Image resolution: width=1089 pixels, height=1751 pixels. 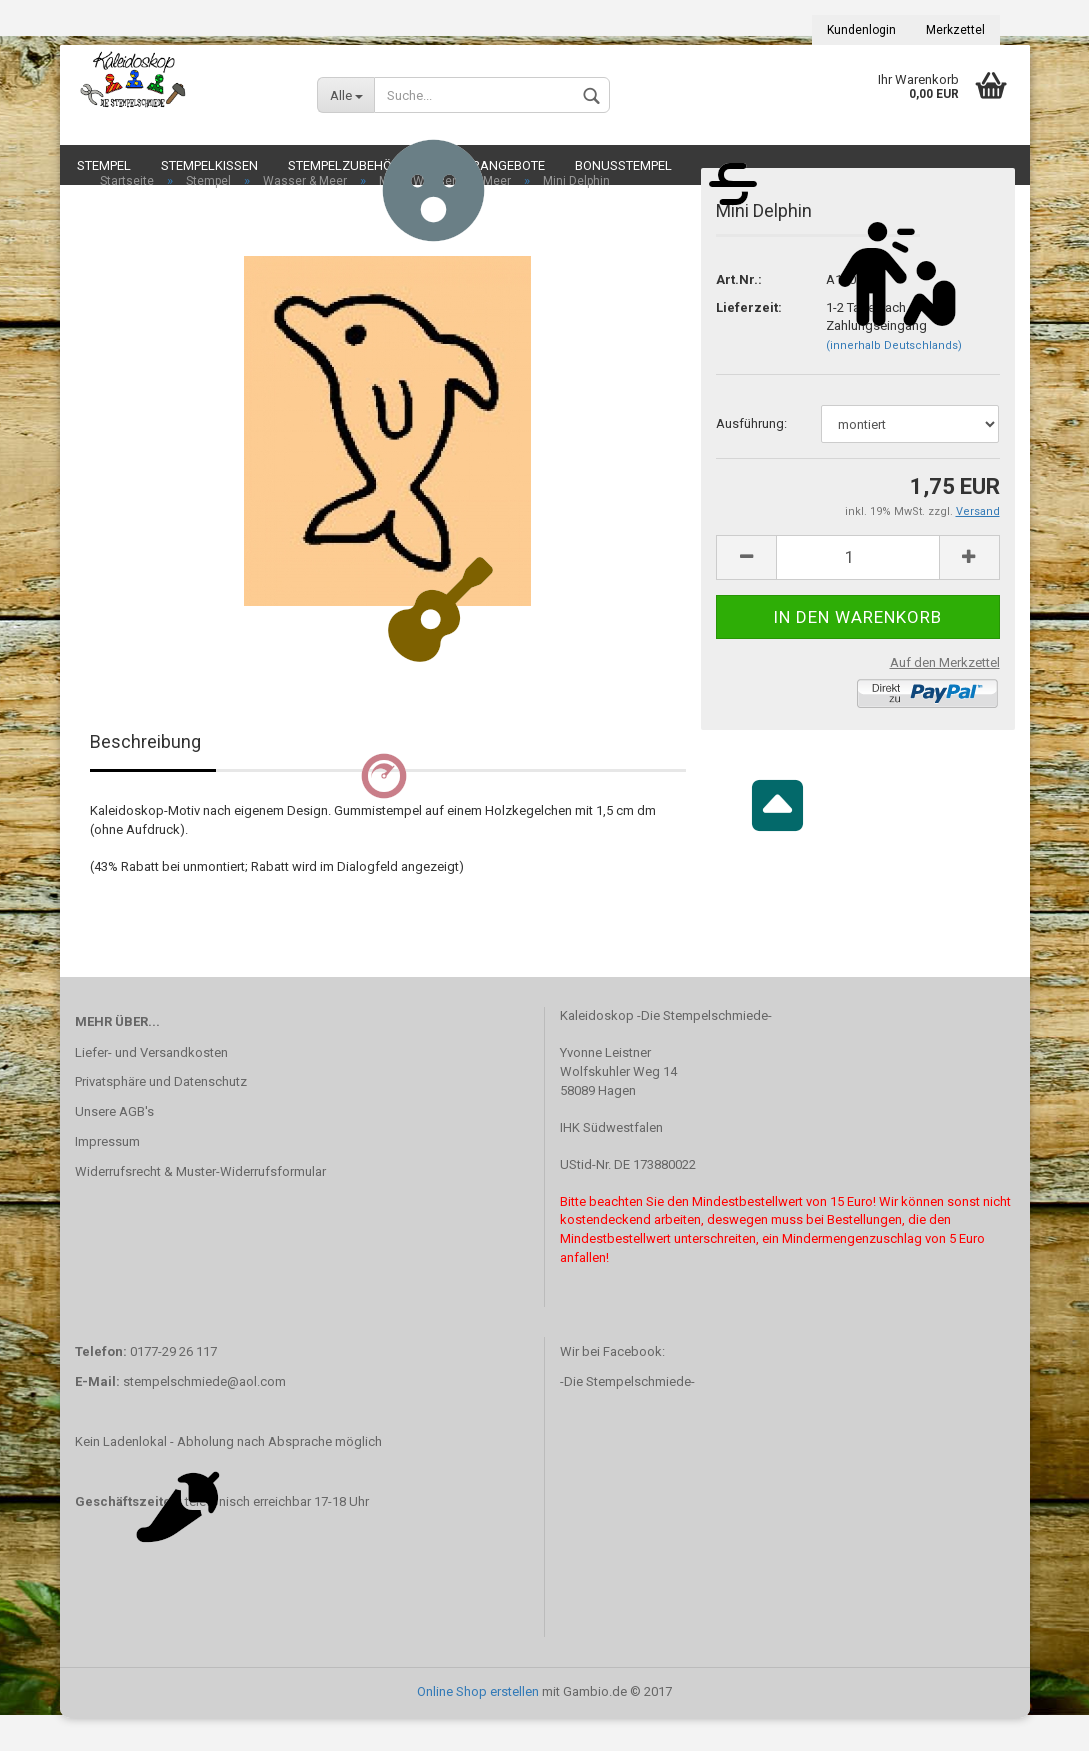 I want to click on expand content upward, so click(x=777, y=805).